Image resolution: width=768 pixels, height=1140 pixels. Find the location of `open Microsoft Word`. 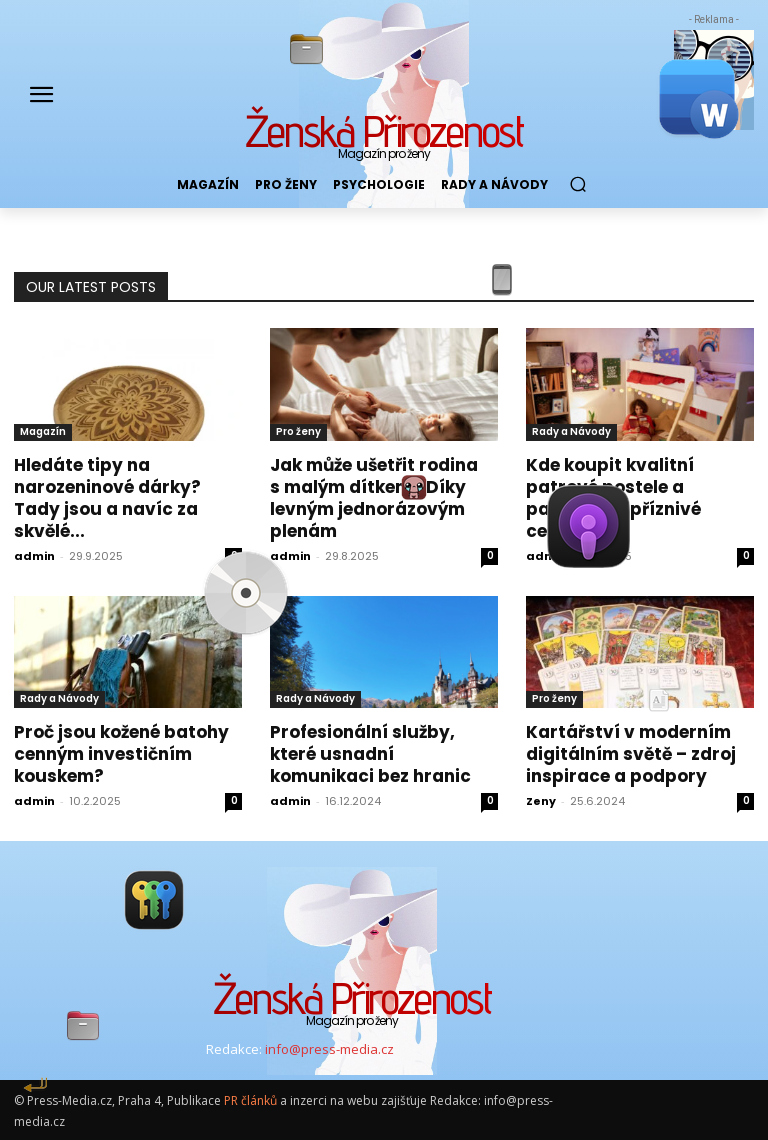

open Microsoft Word is located at coordinates (697, 97).